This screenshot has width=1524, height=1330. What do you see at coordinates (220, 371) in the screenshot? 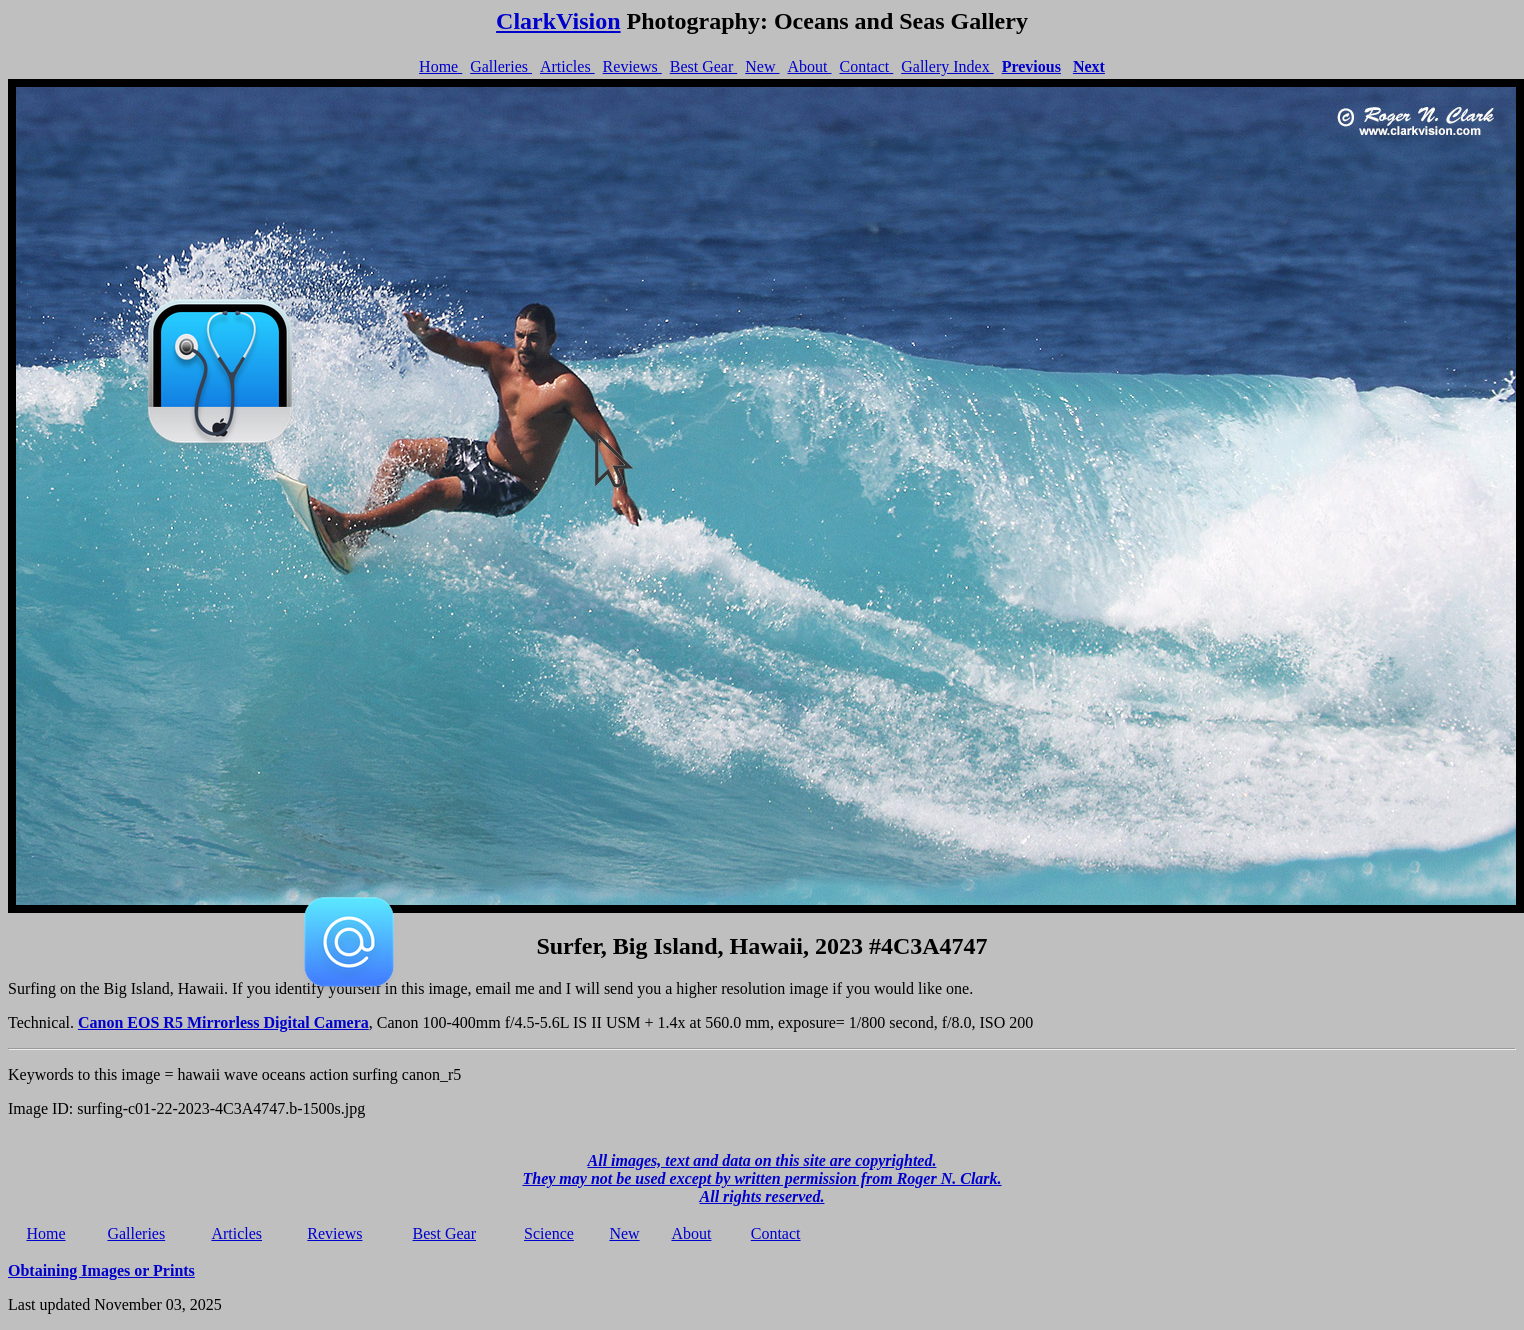
I see `open system cleaner utility` at bounding box center [220, 371].